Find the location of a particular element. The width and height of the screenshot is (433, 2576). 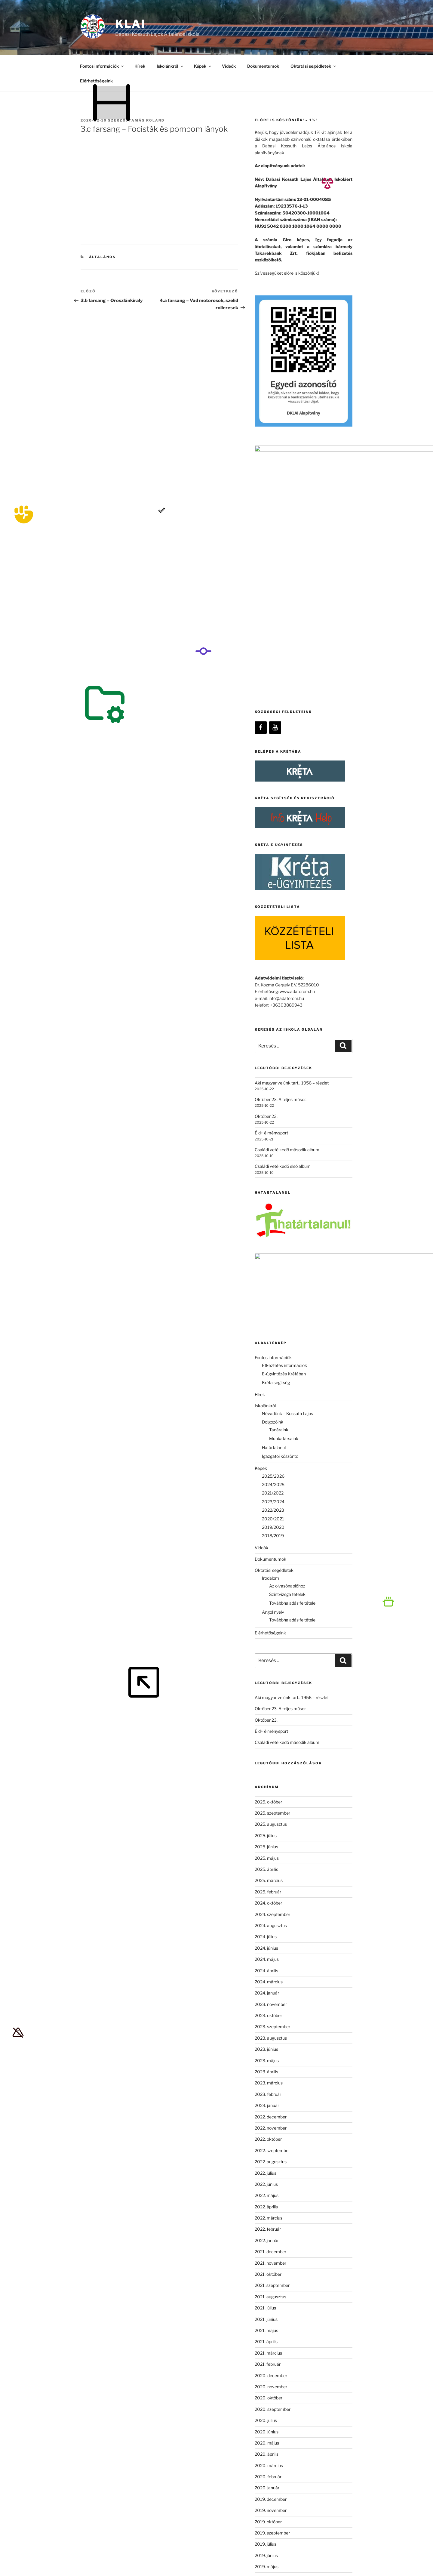

access folder settings is located at coordinates (105, 704).